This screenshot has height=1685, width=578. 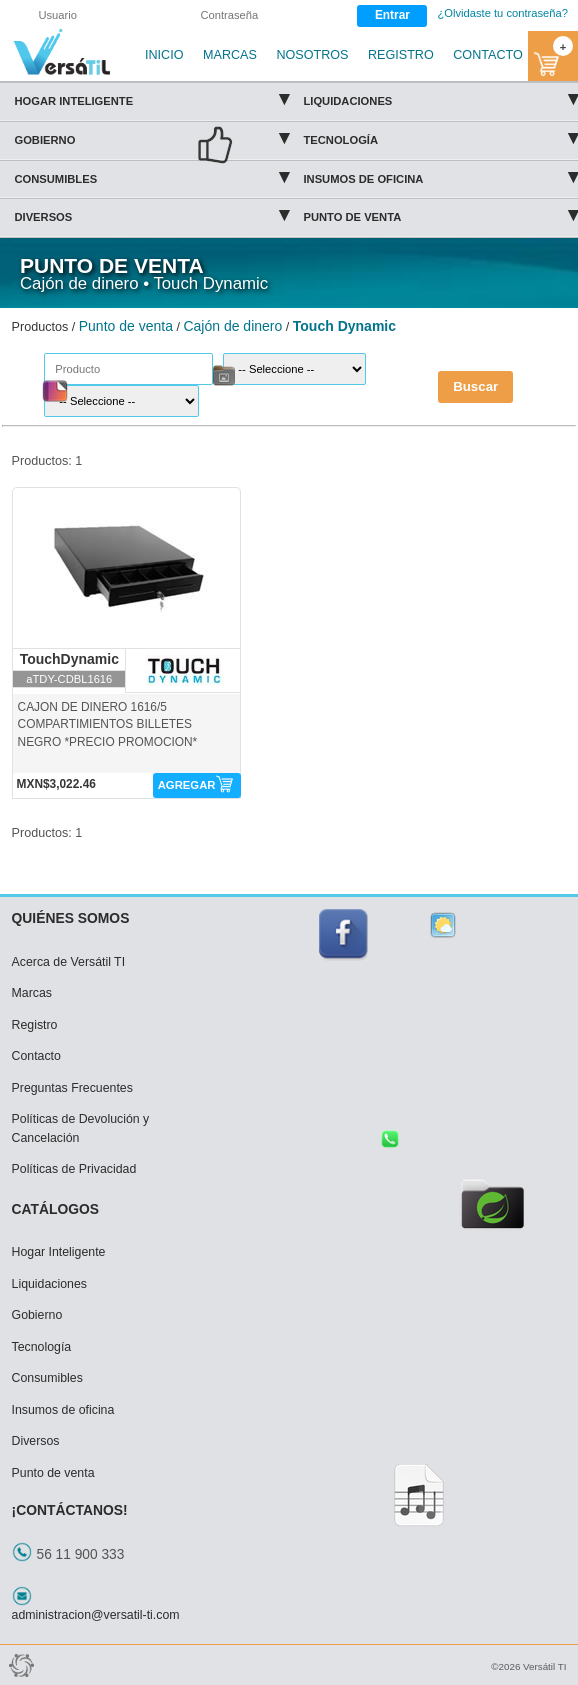 What do you see at coordinates (419, 1495) in the screenshot?
I see `an eMelody ringtone or melody file` at bounding box center [419, 1495].